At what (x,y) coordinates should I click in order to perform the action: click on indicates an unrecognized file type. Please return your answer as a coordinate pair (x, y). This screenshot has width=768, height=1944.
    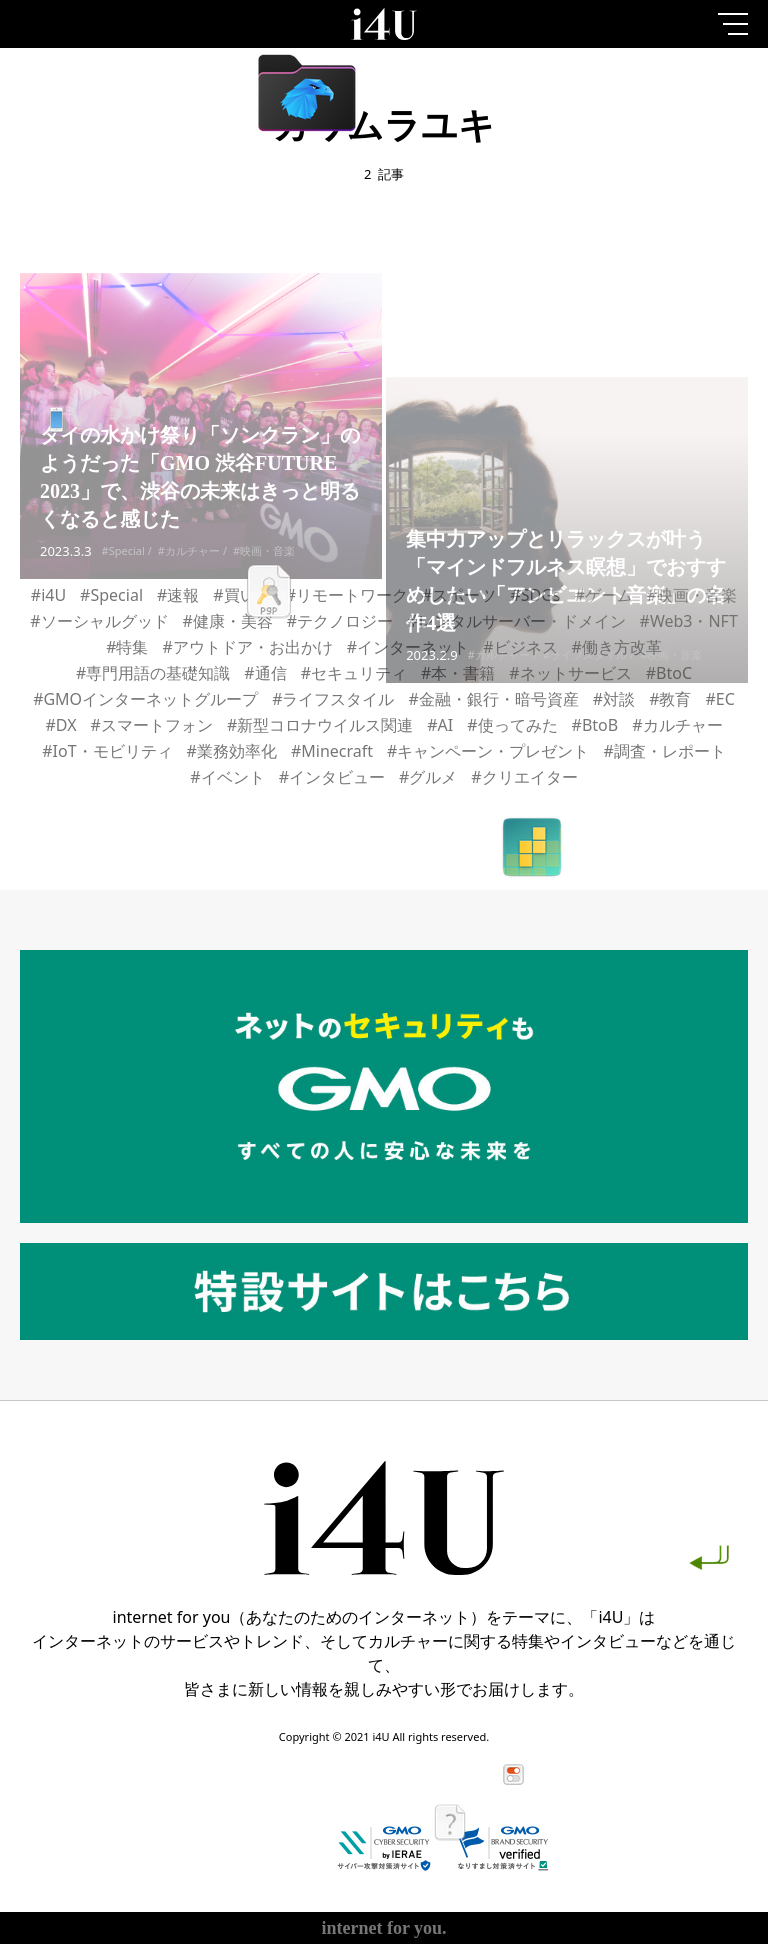
    Looking at the image, I should click on (450, 1822).